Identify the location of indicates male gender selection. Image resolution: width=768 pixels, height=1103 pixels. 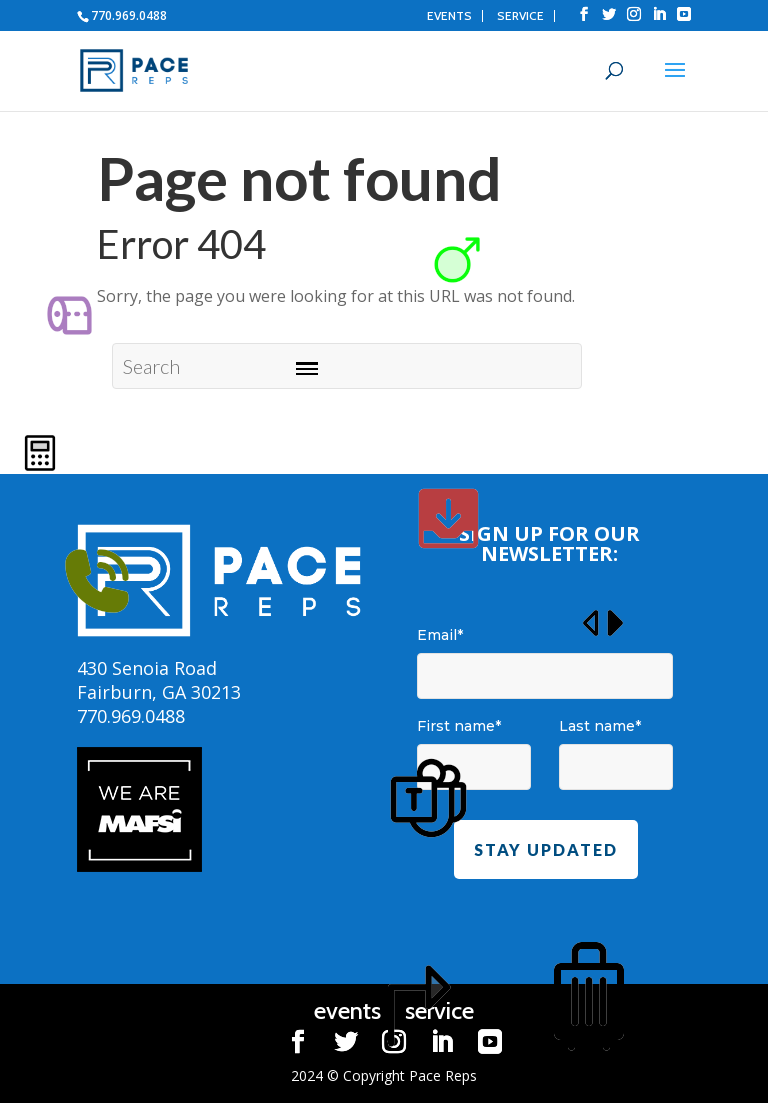
(458, 259).